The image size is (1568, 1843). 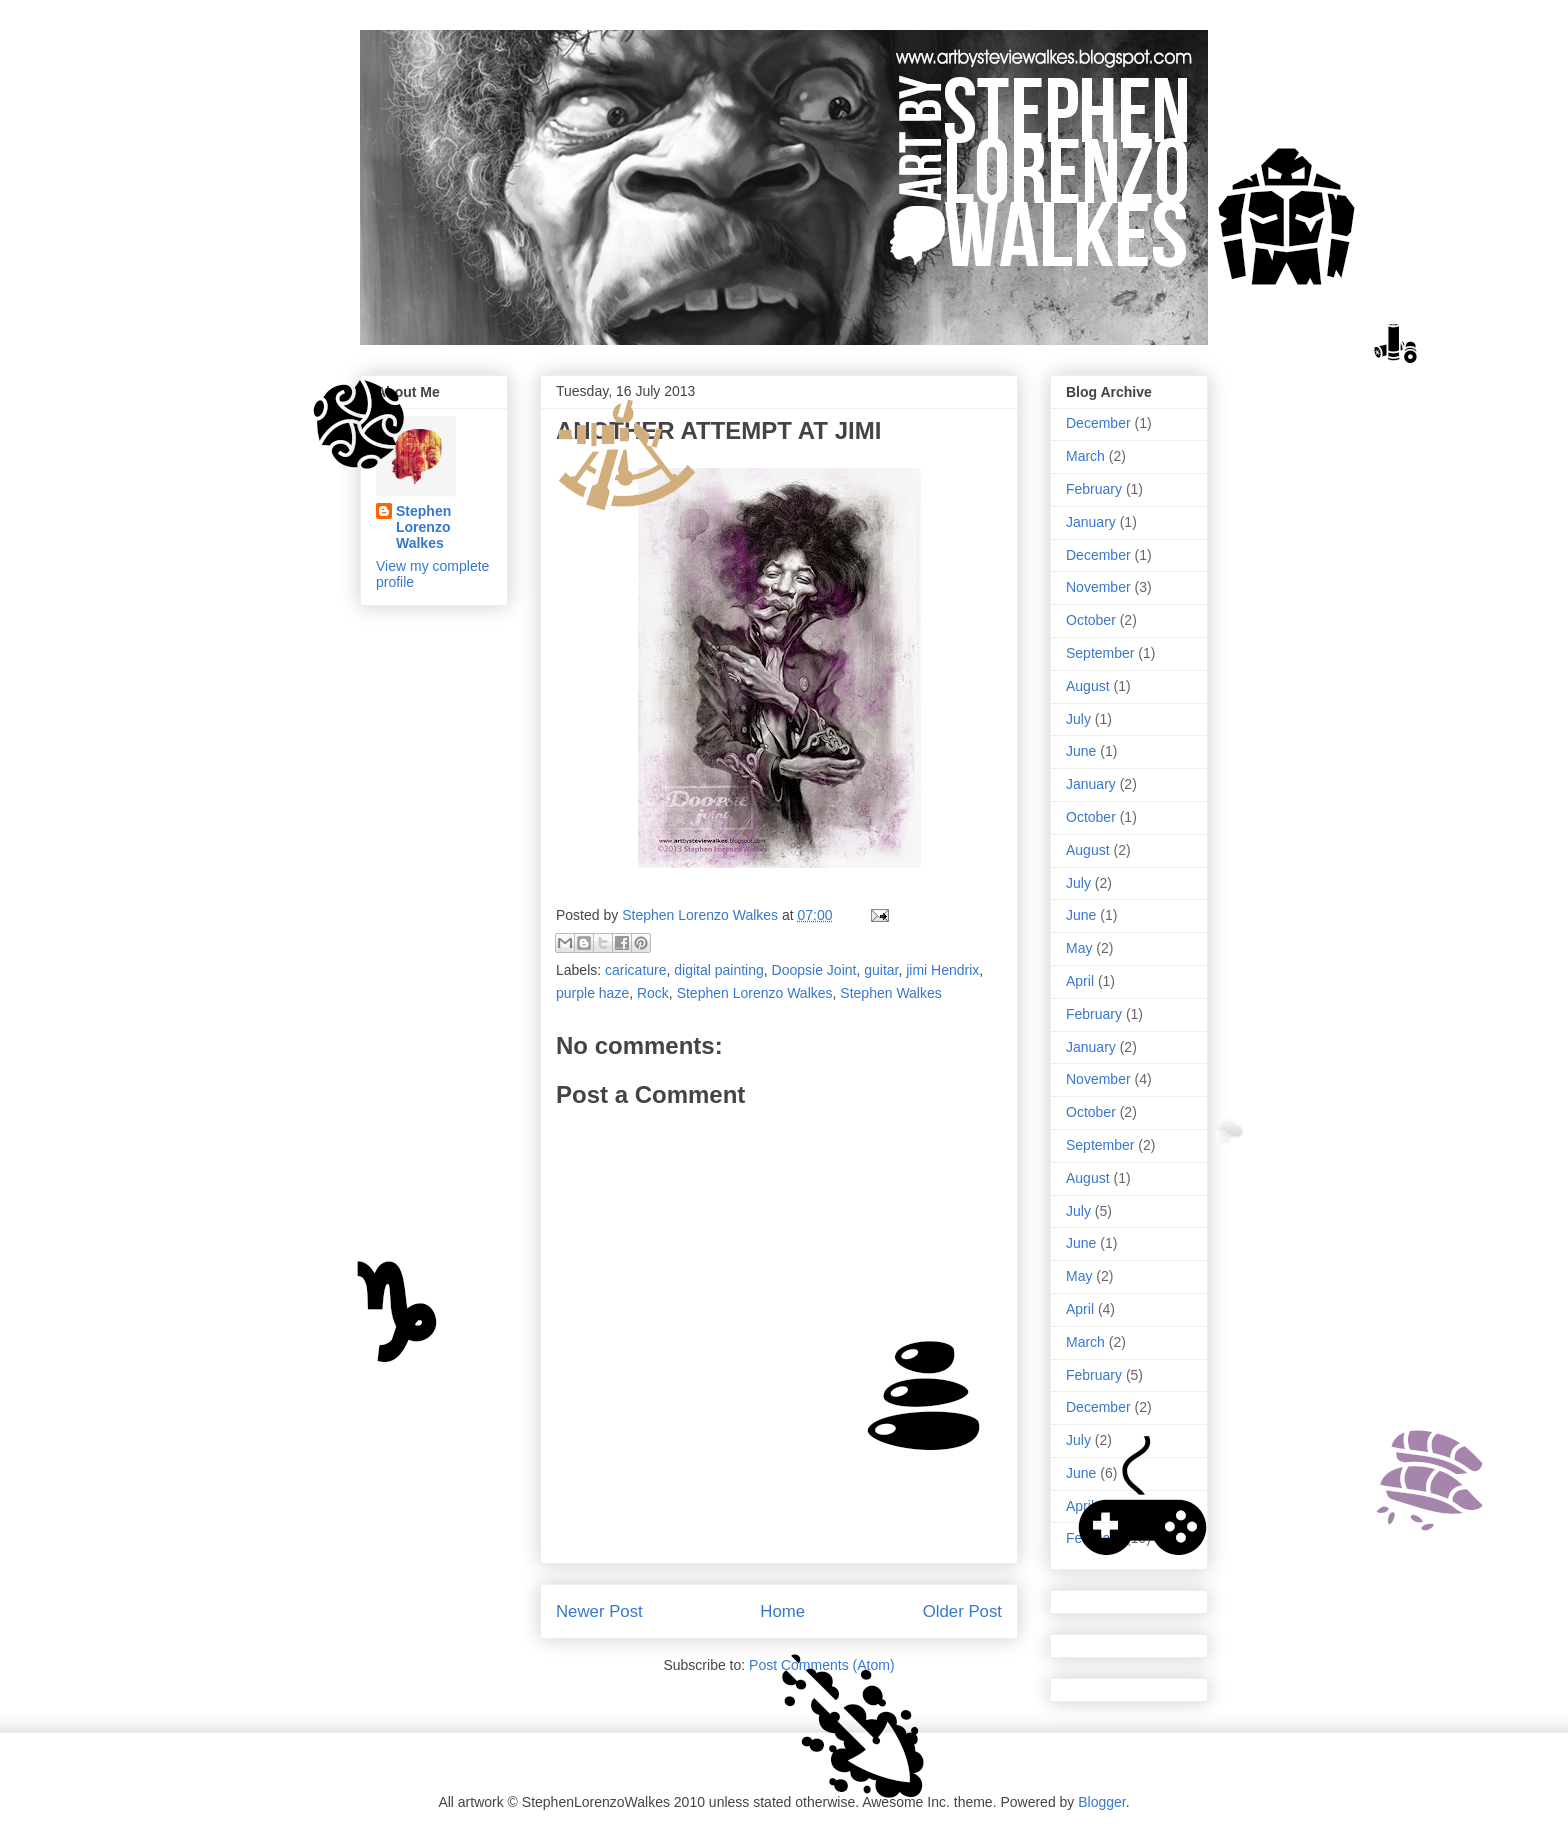 What do you see at coordinates (1286, 216) in the screenshot?
I see `summon or deploy a rock golem unit` at bounding box center [1286, 216].